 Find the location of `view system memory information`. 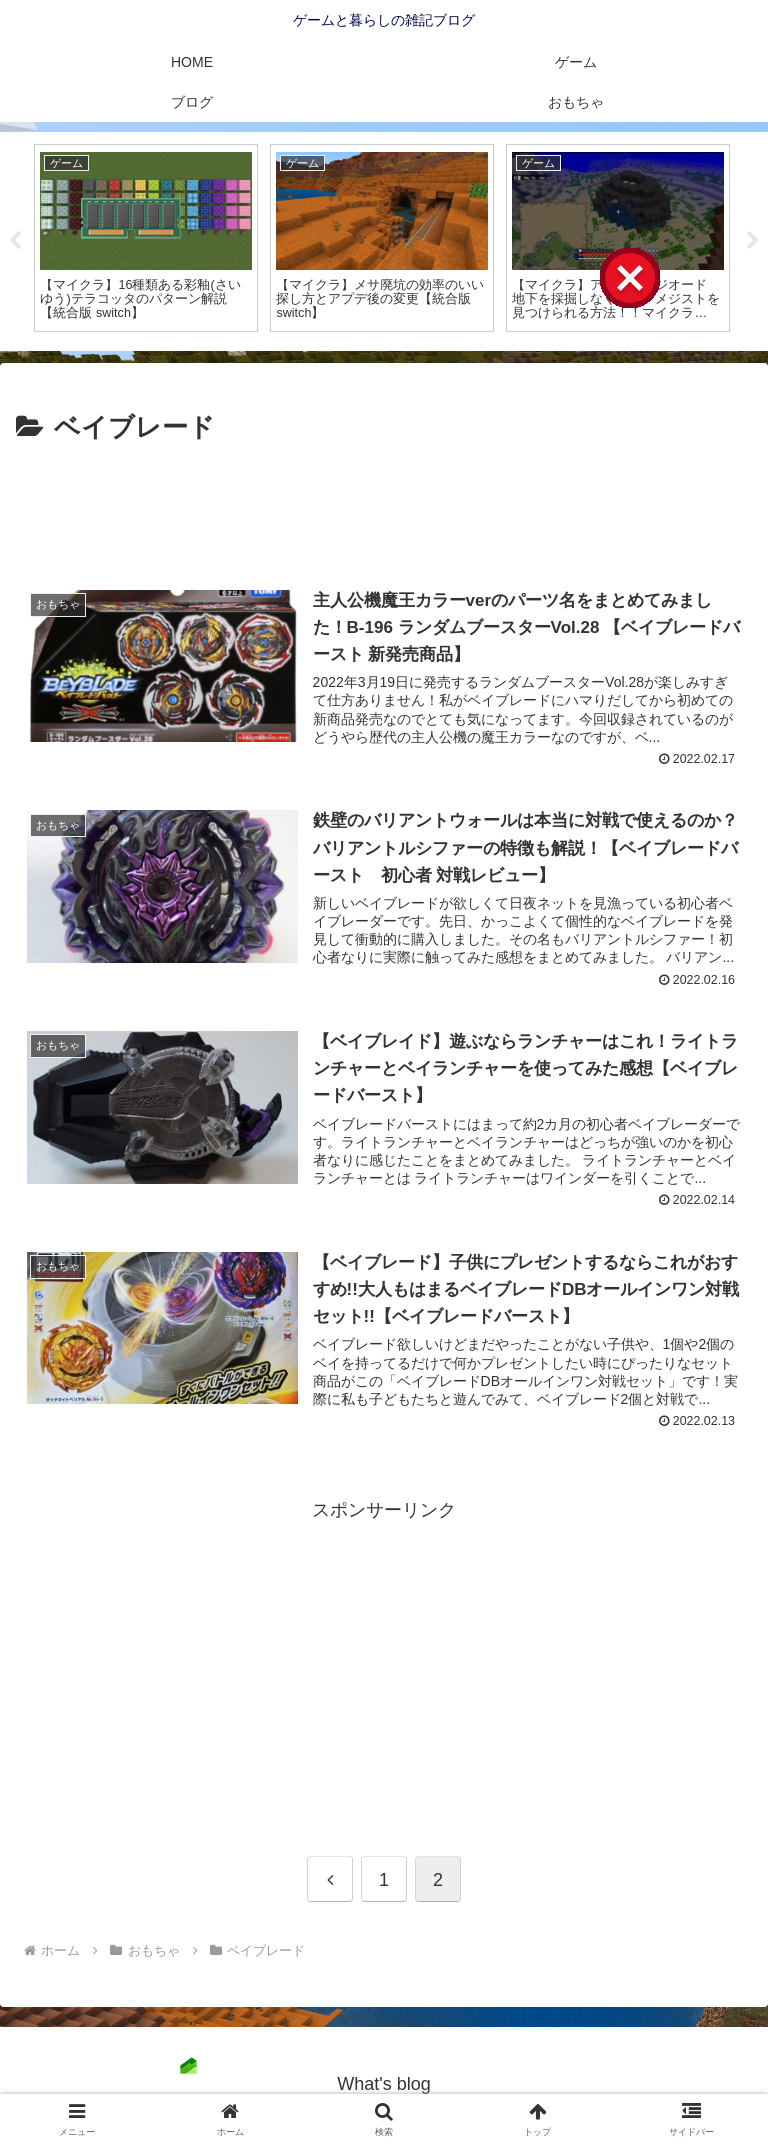

view system memory information is located at coordinates (131, 220).